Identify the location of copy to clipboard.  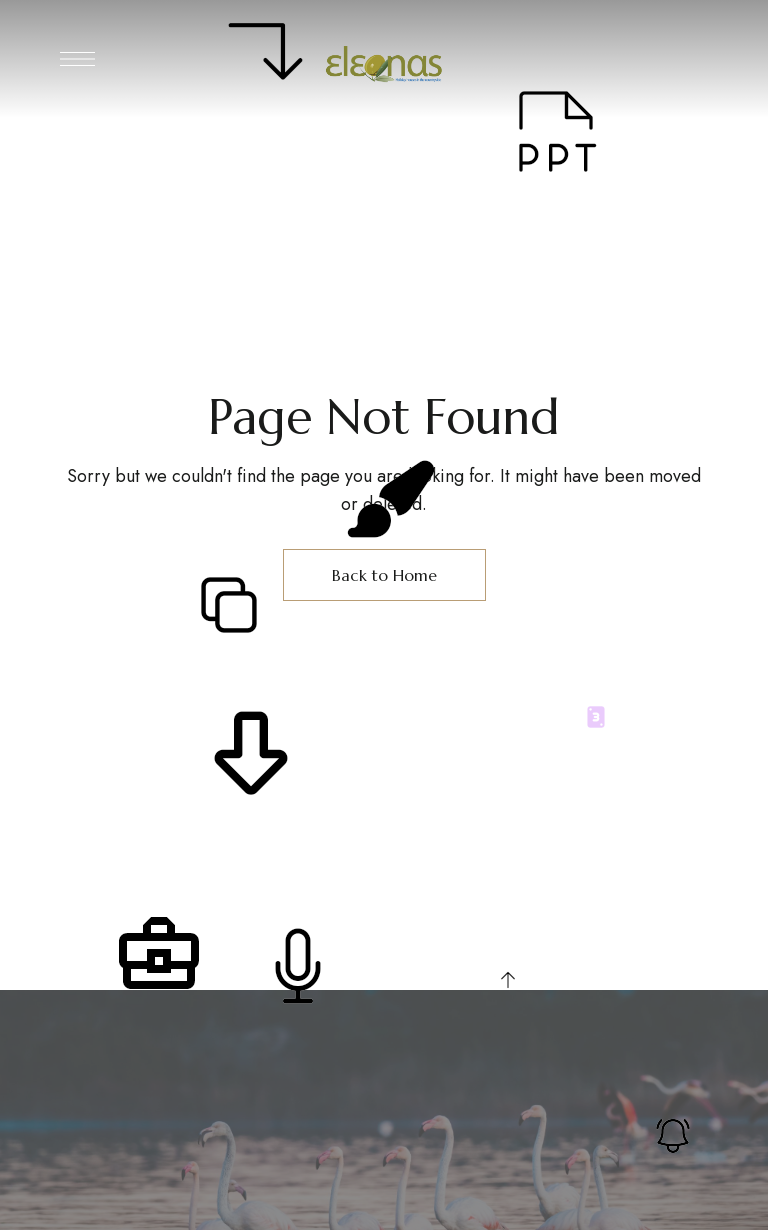
(229, 605).